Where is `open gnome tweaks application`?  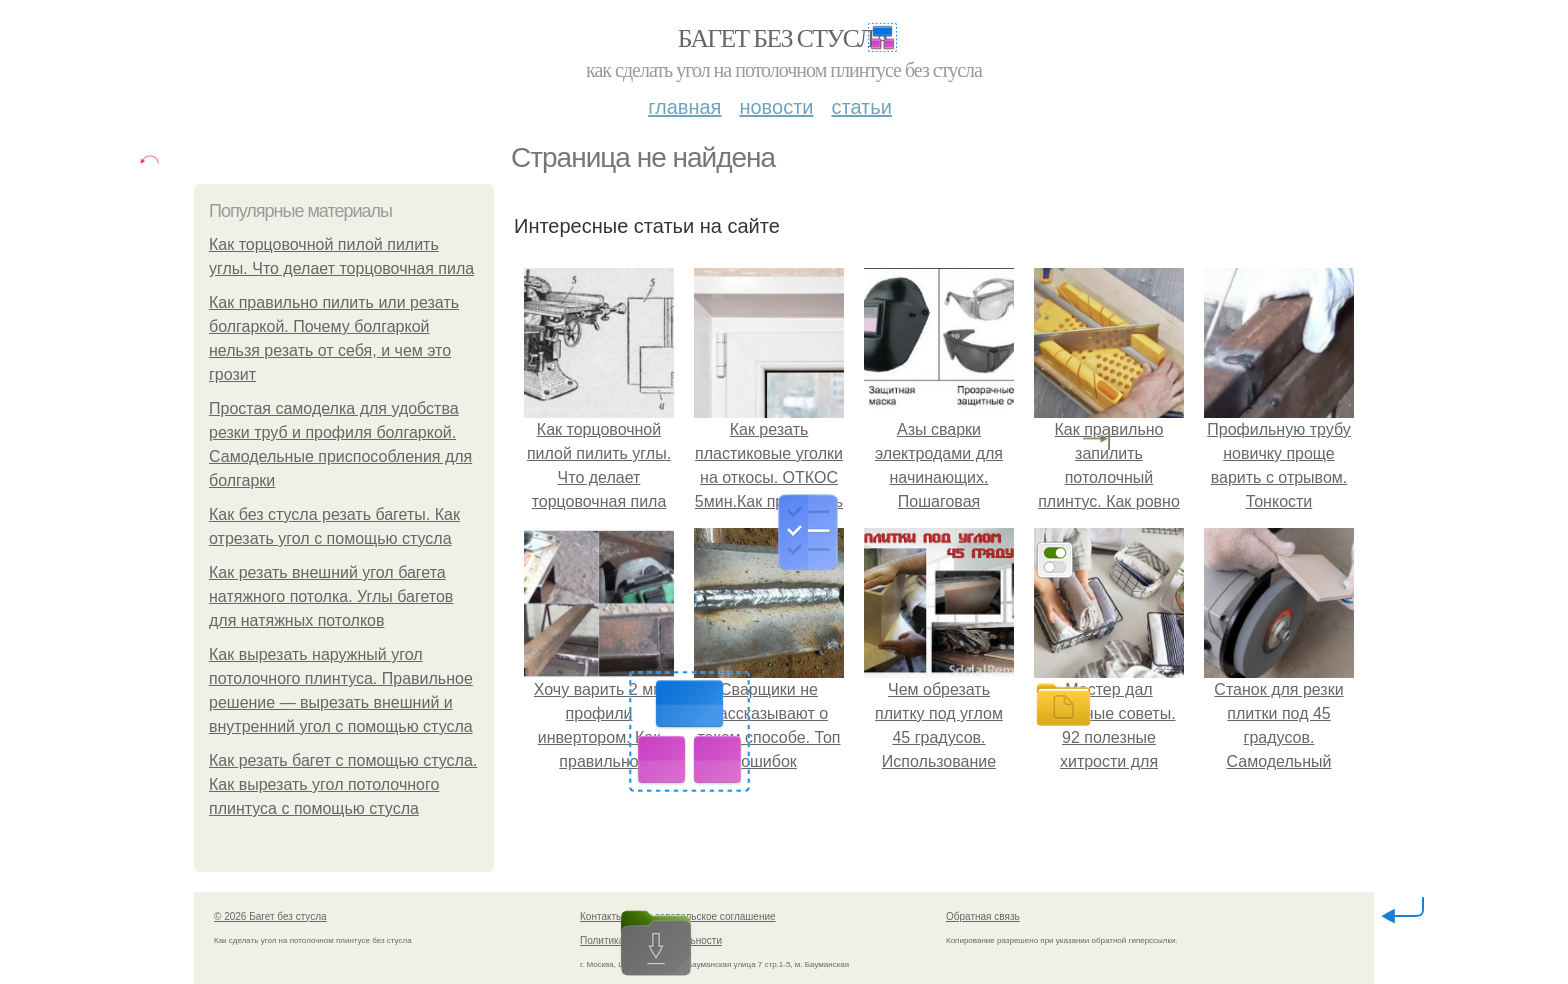 open gnome tweaks application is located at coordinates (1055, 560).